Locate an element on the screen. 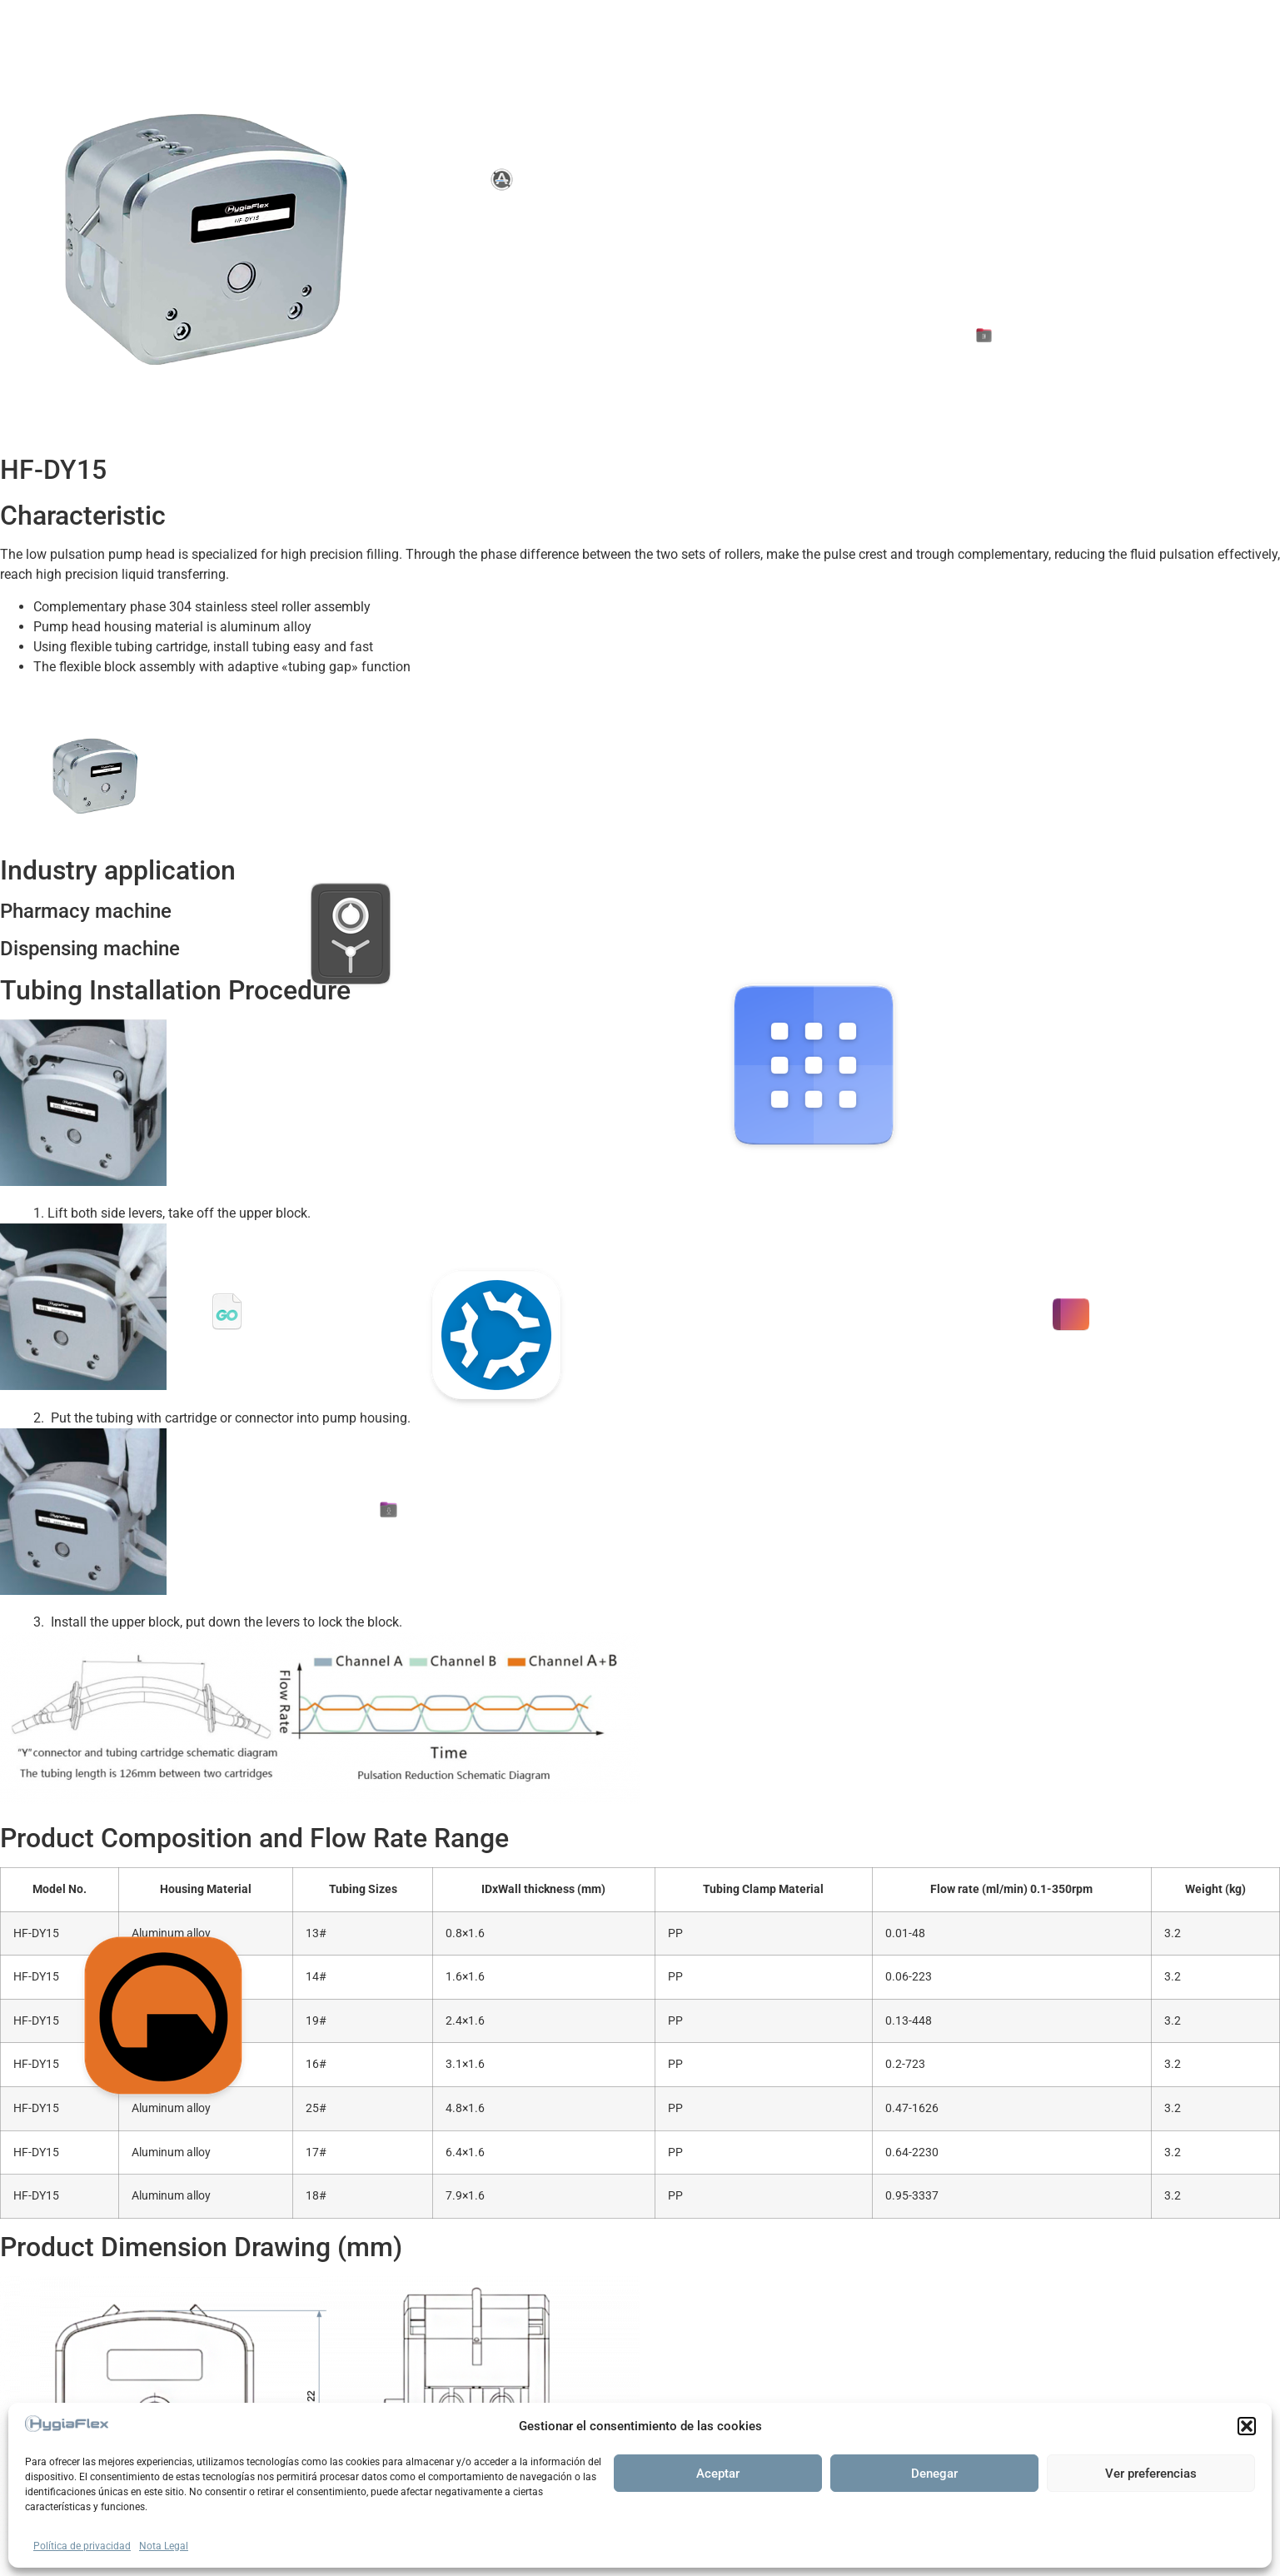  open déjà dup backup utility is located at coordinates (351, 934).